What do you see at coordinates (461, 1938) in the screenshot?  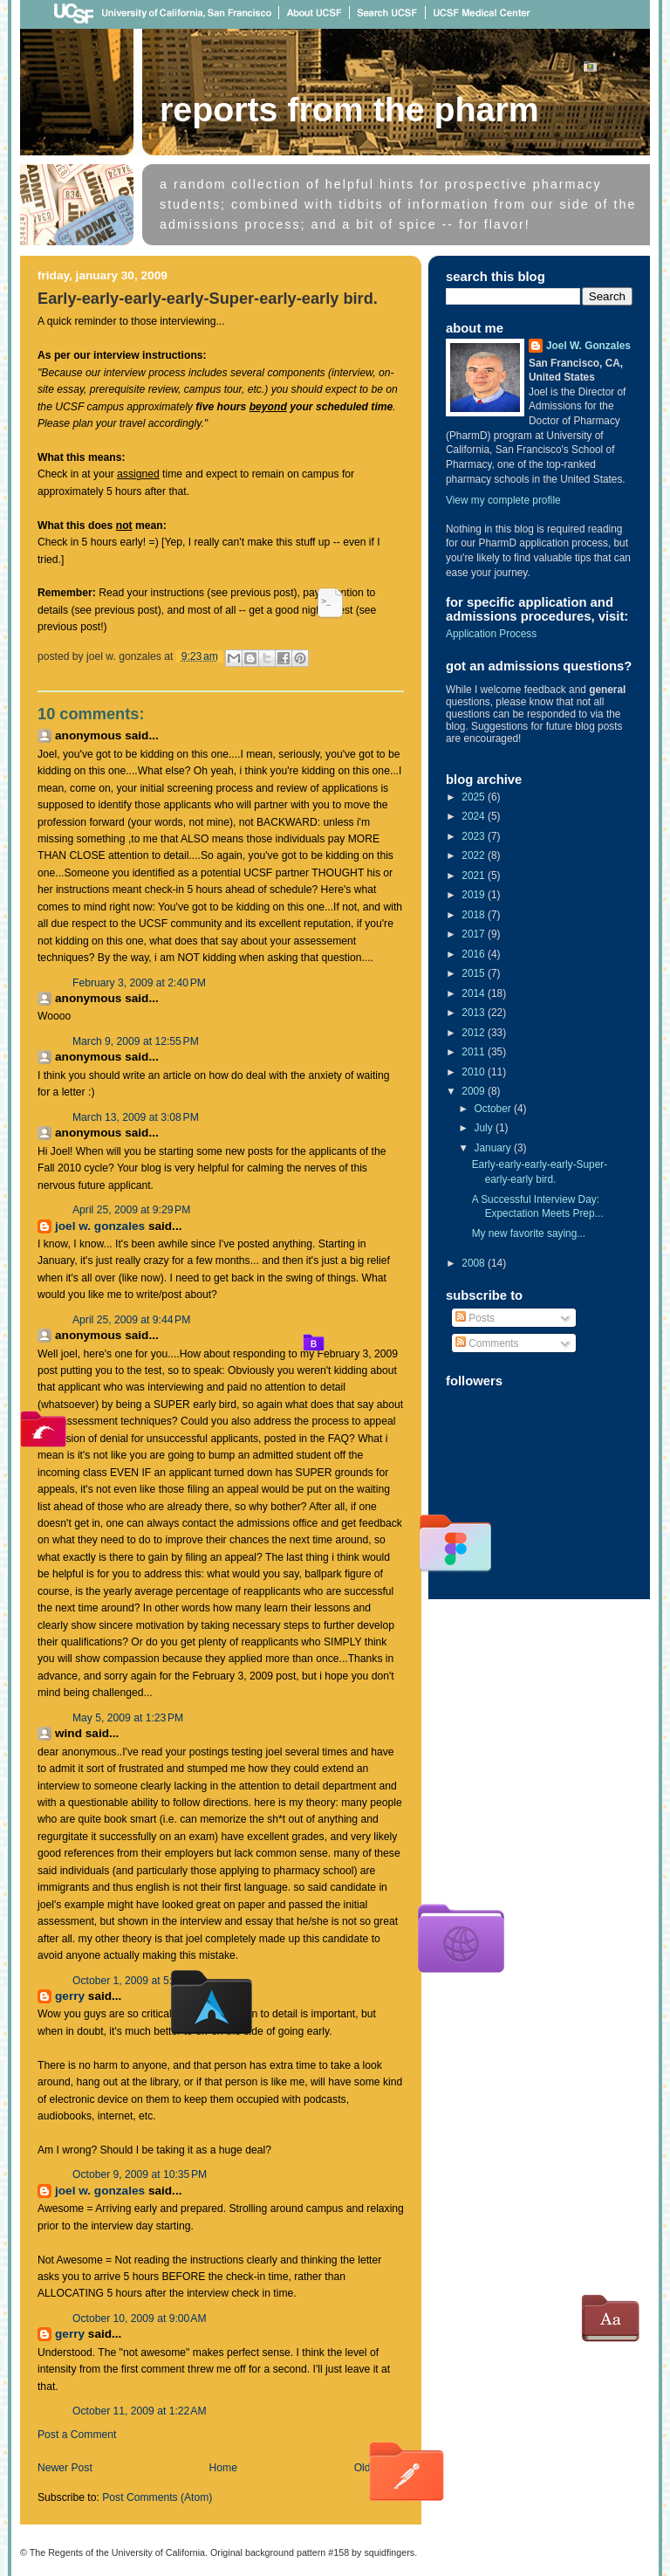 I see `folder containing html or web development files` at bounding box center [461, 1938].